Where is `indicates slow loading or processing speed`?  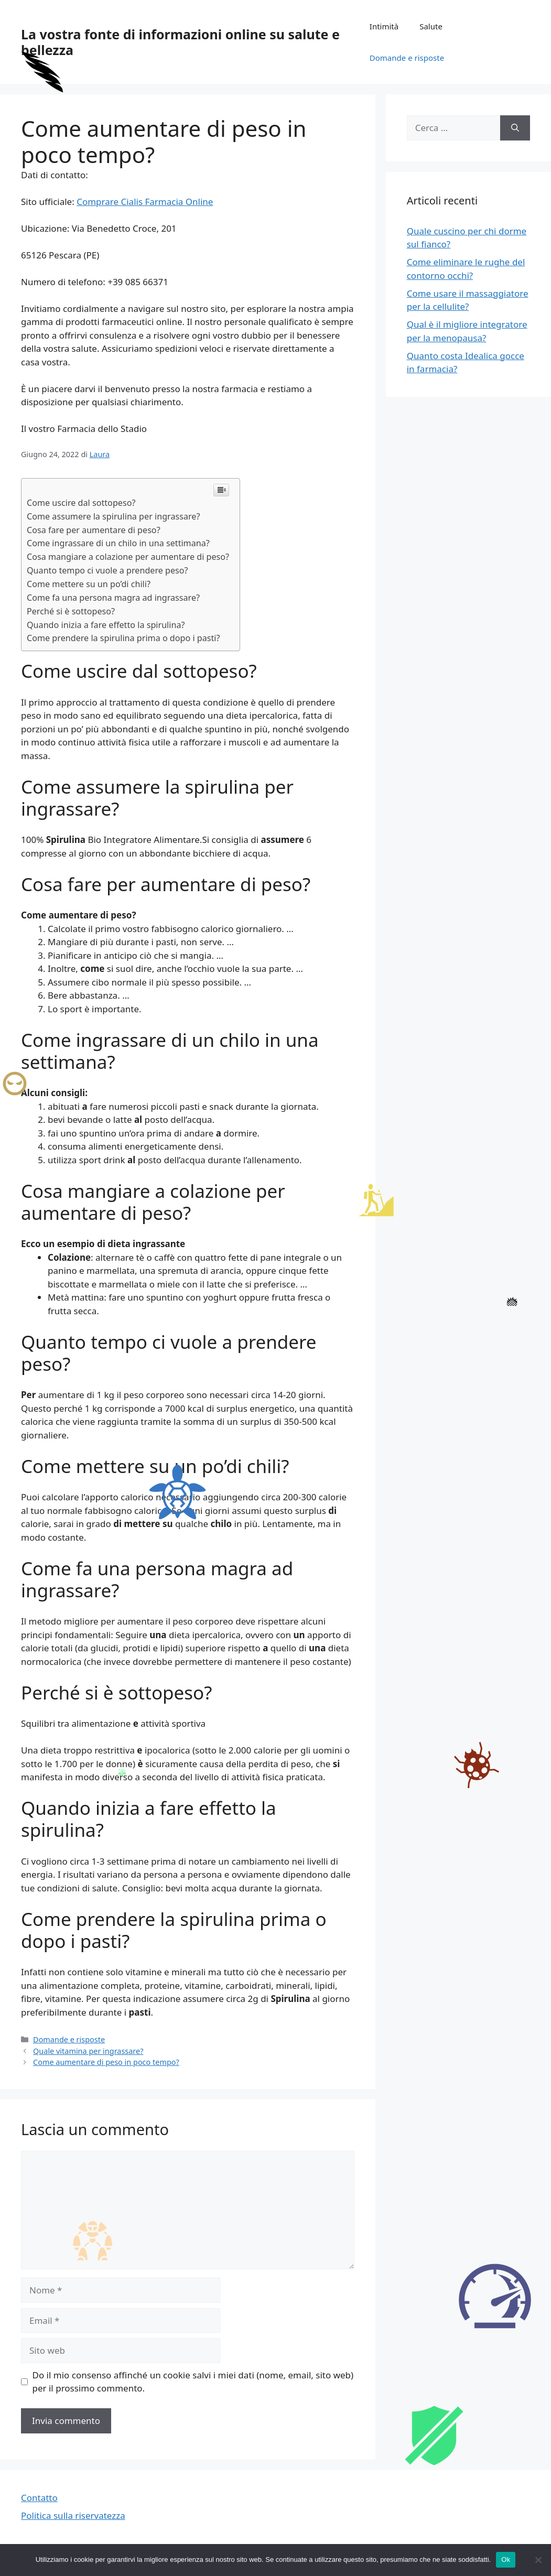
indicates slow loading or processing speed is located at coordinates (177, 1492).